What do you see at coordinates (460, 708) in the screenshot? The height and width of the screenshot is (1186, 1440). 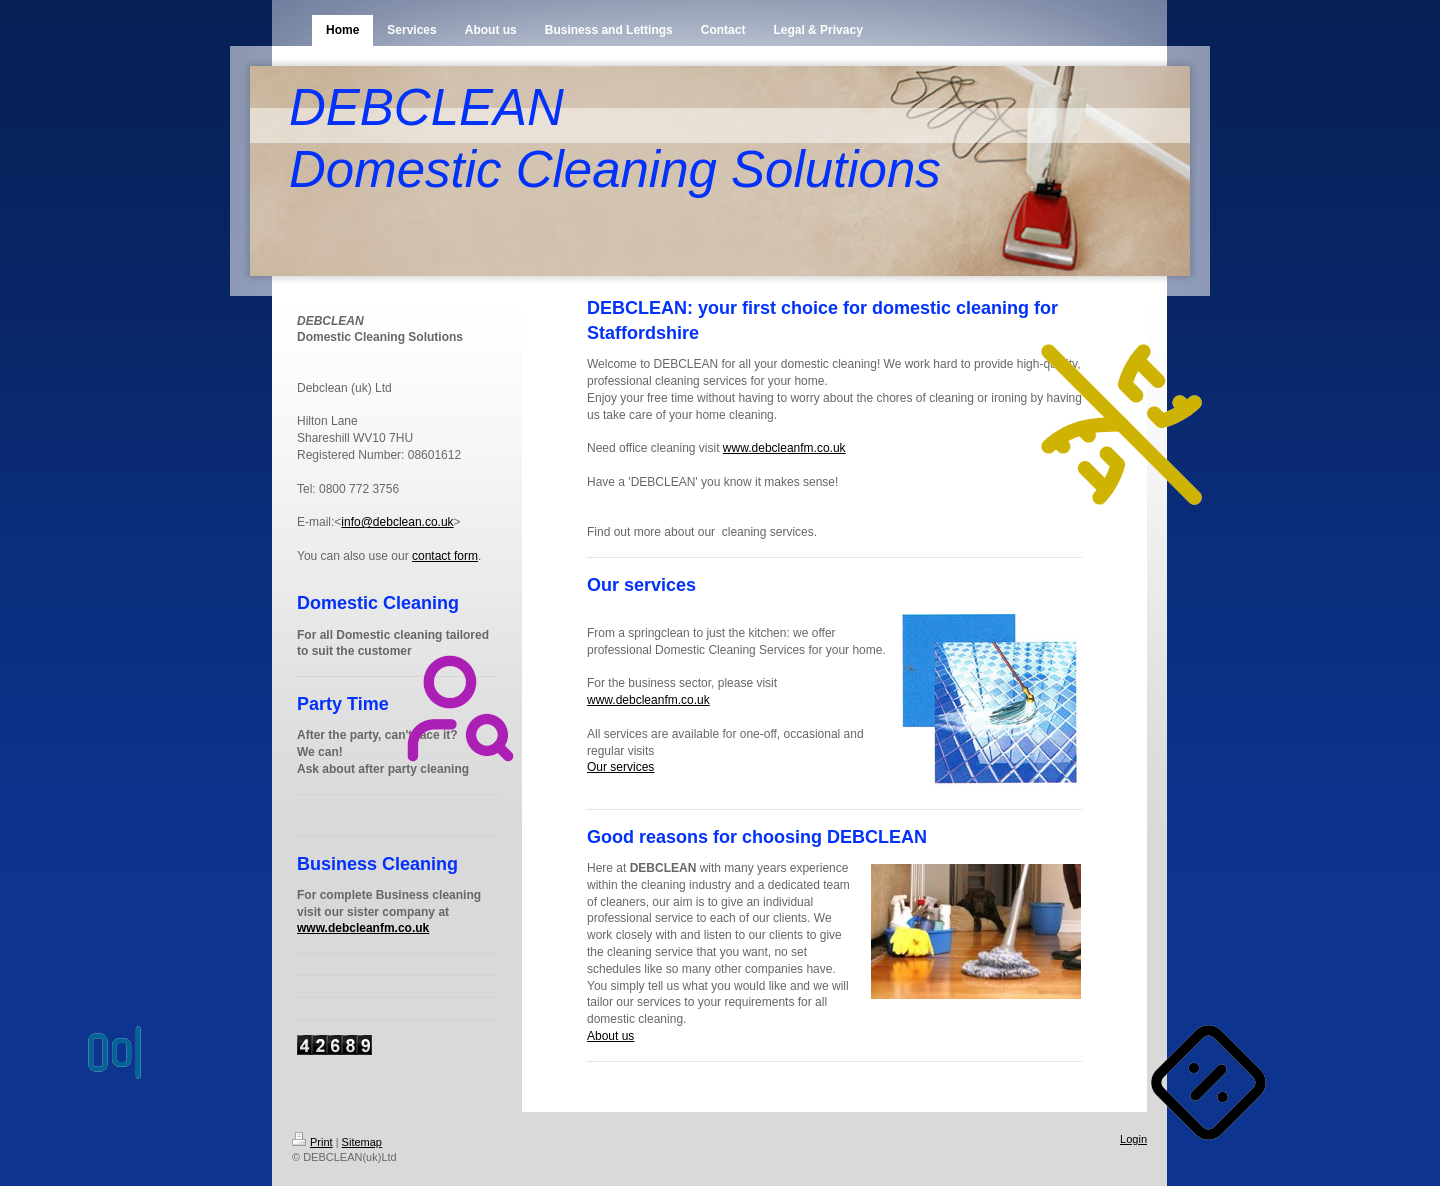 I see `search for a user or contact` at bounding box center [460, 708].